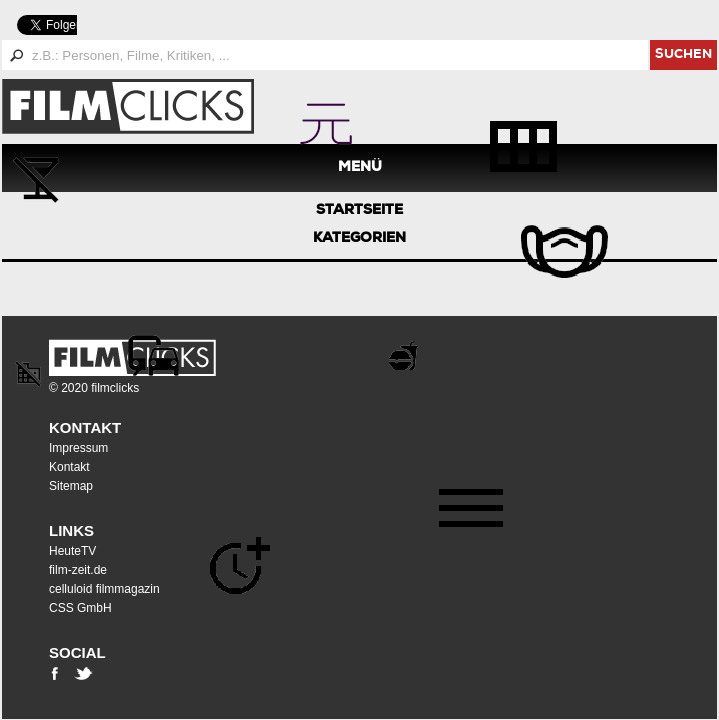  Describe the element at coordinates (29, 373) in the screenshot. I see `indicates a domain or website is disabled` at that location.